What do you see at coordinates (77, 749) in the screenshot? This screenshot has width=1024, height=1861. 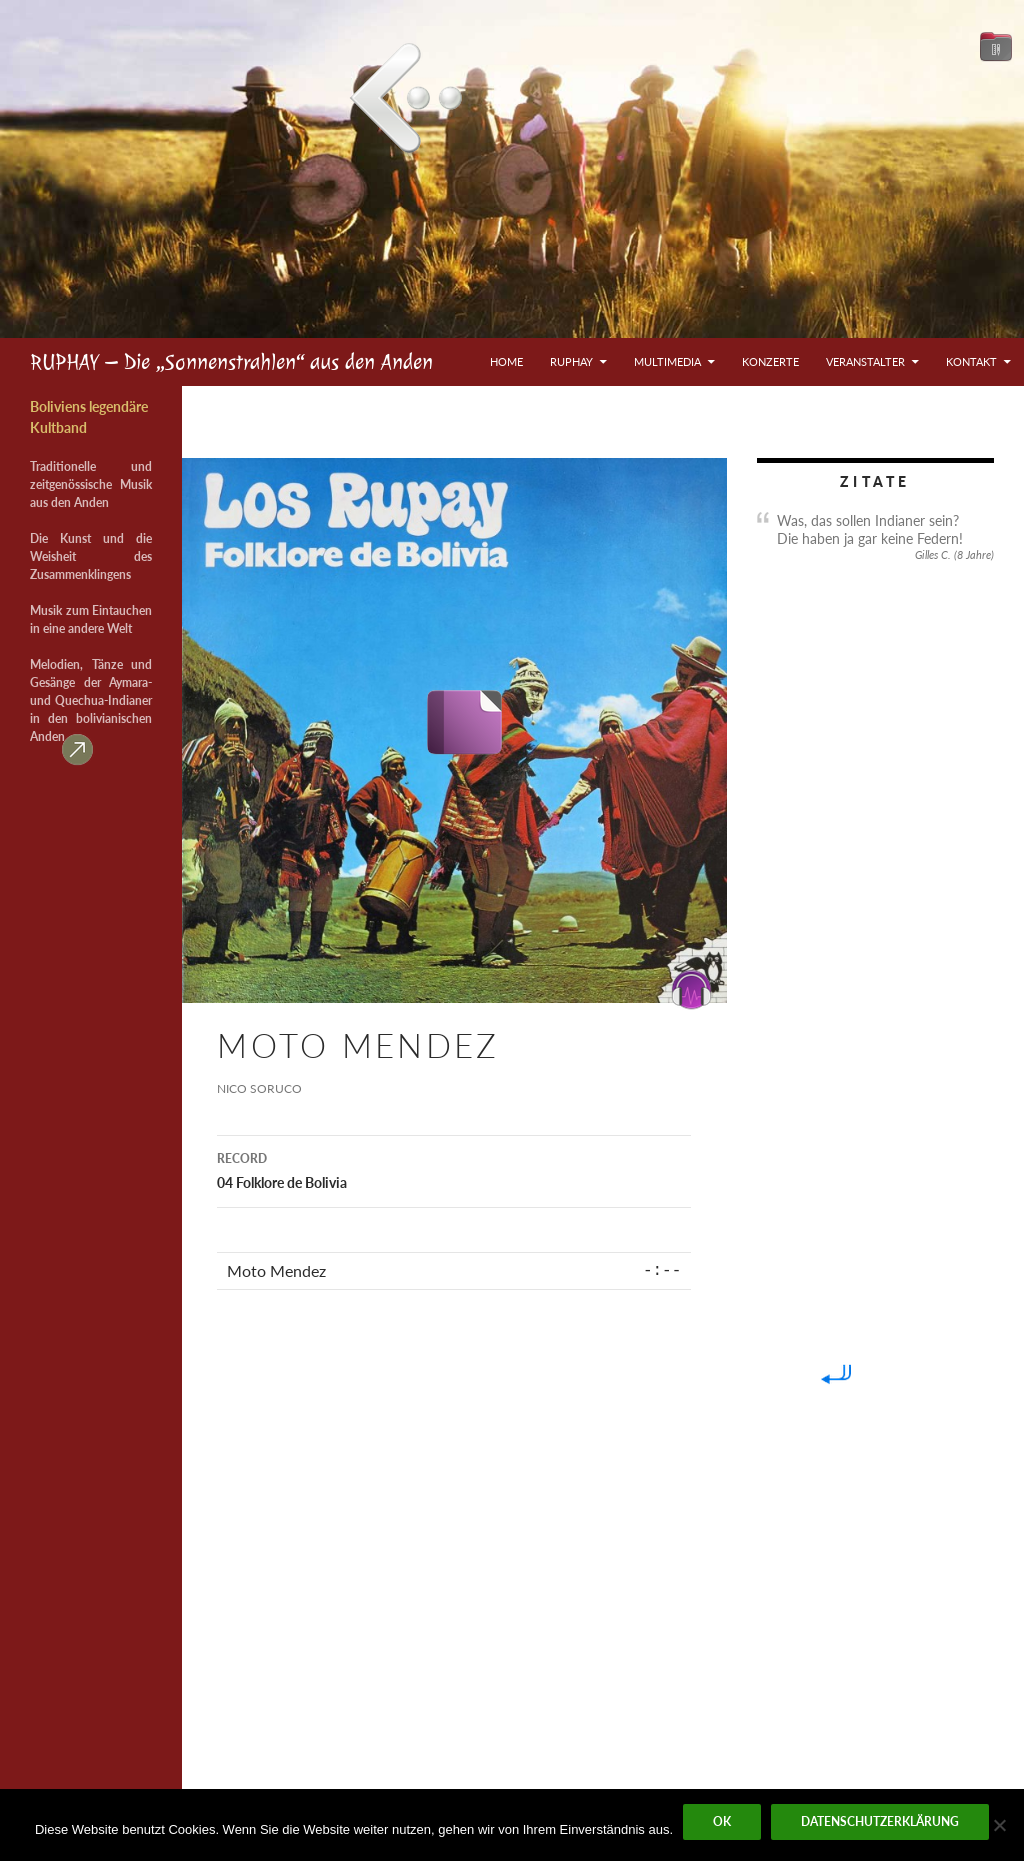 I see `indicates a symbolic link or shortcut to another file` at bounding box center [77, 749].